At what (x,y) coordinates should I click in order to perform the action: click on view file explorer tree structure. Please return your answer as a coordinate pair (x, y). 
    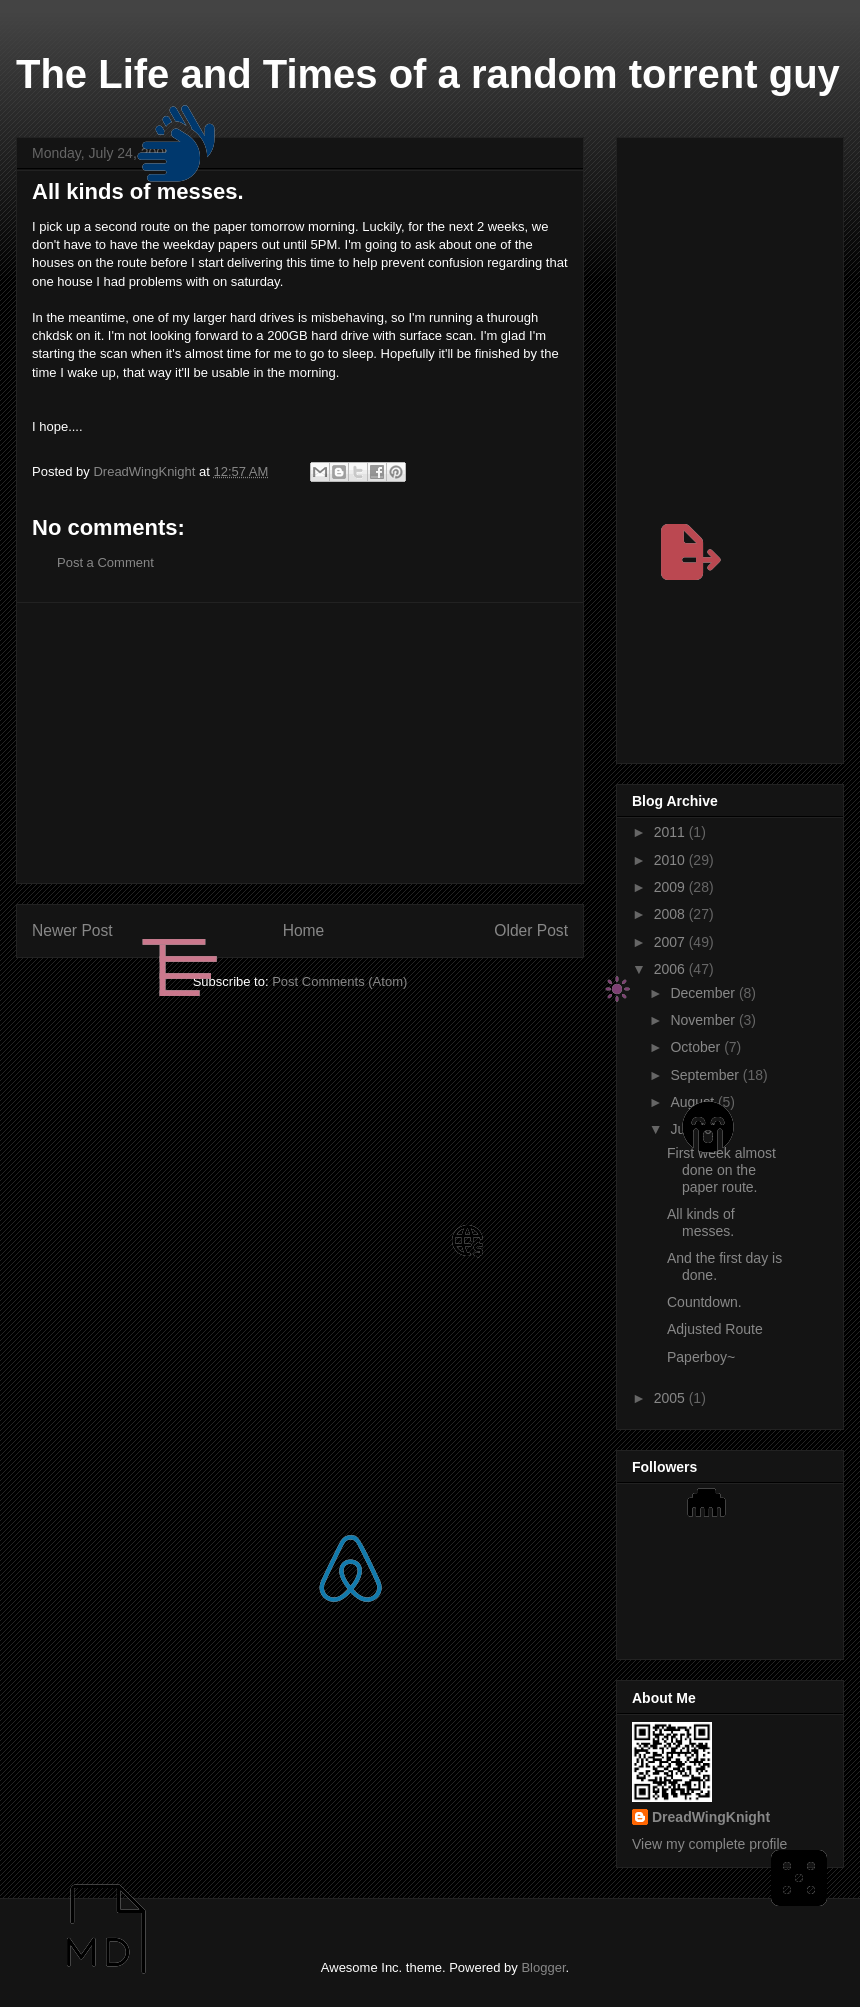
    Looking at the image, I should click on (182, 967).